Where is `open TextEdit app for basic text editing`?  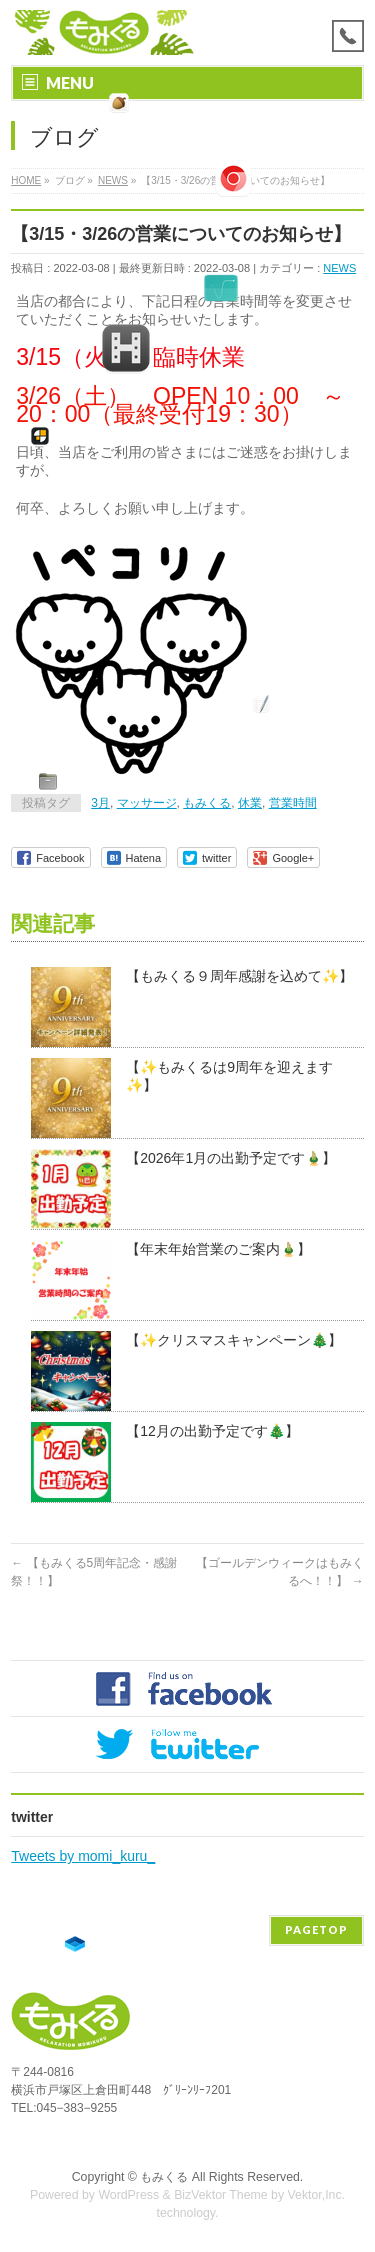 open TextEdit app for basic text editing is located at coordinates (261, 704).